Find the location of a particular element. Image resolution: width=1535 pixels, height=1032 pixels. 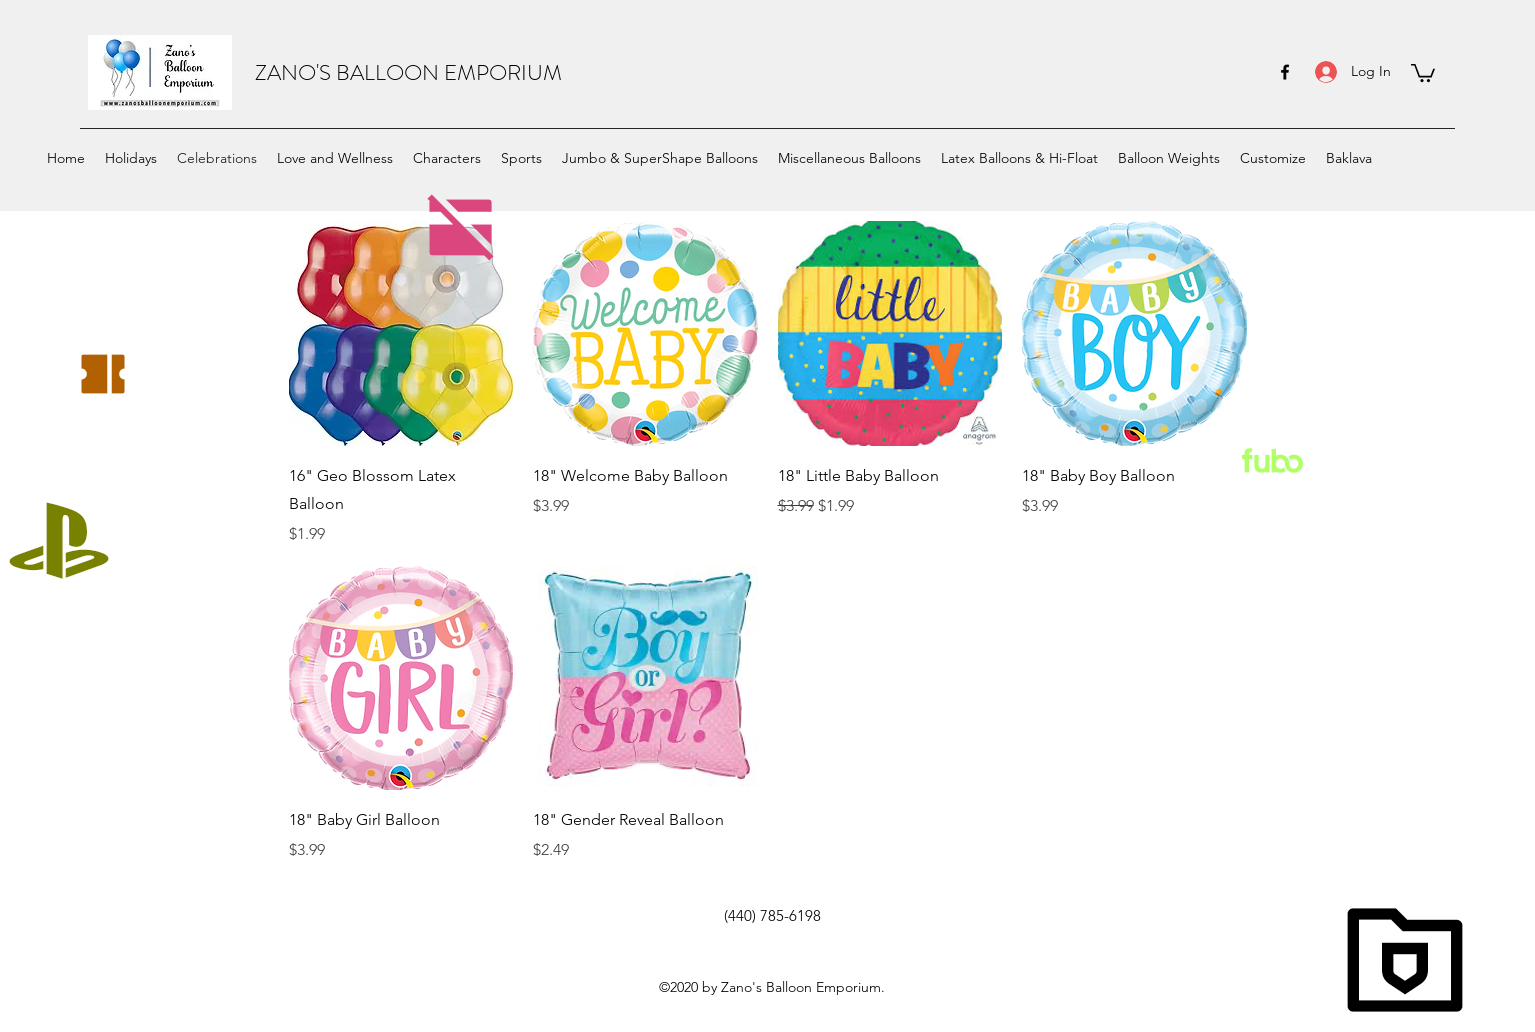

no credit card required is located at coordinates (460, 227).